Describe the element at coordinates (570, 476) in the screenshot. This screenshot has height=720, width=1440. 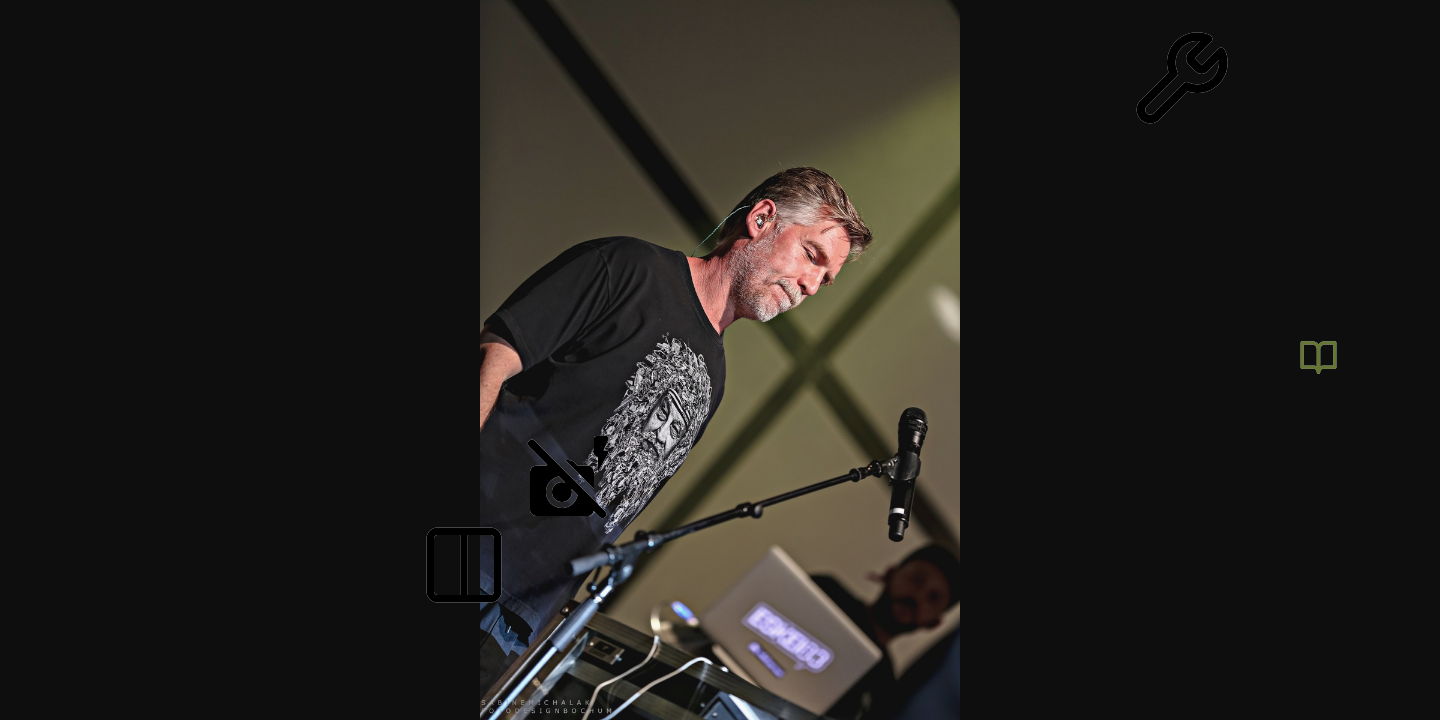
I see `camera flash is disabled` at that location.